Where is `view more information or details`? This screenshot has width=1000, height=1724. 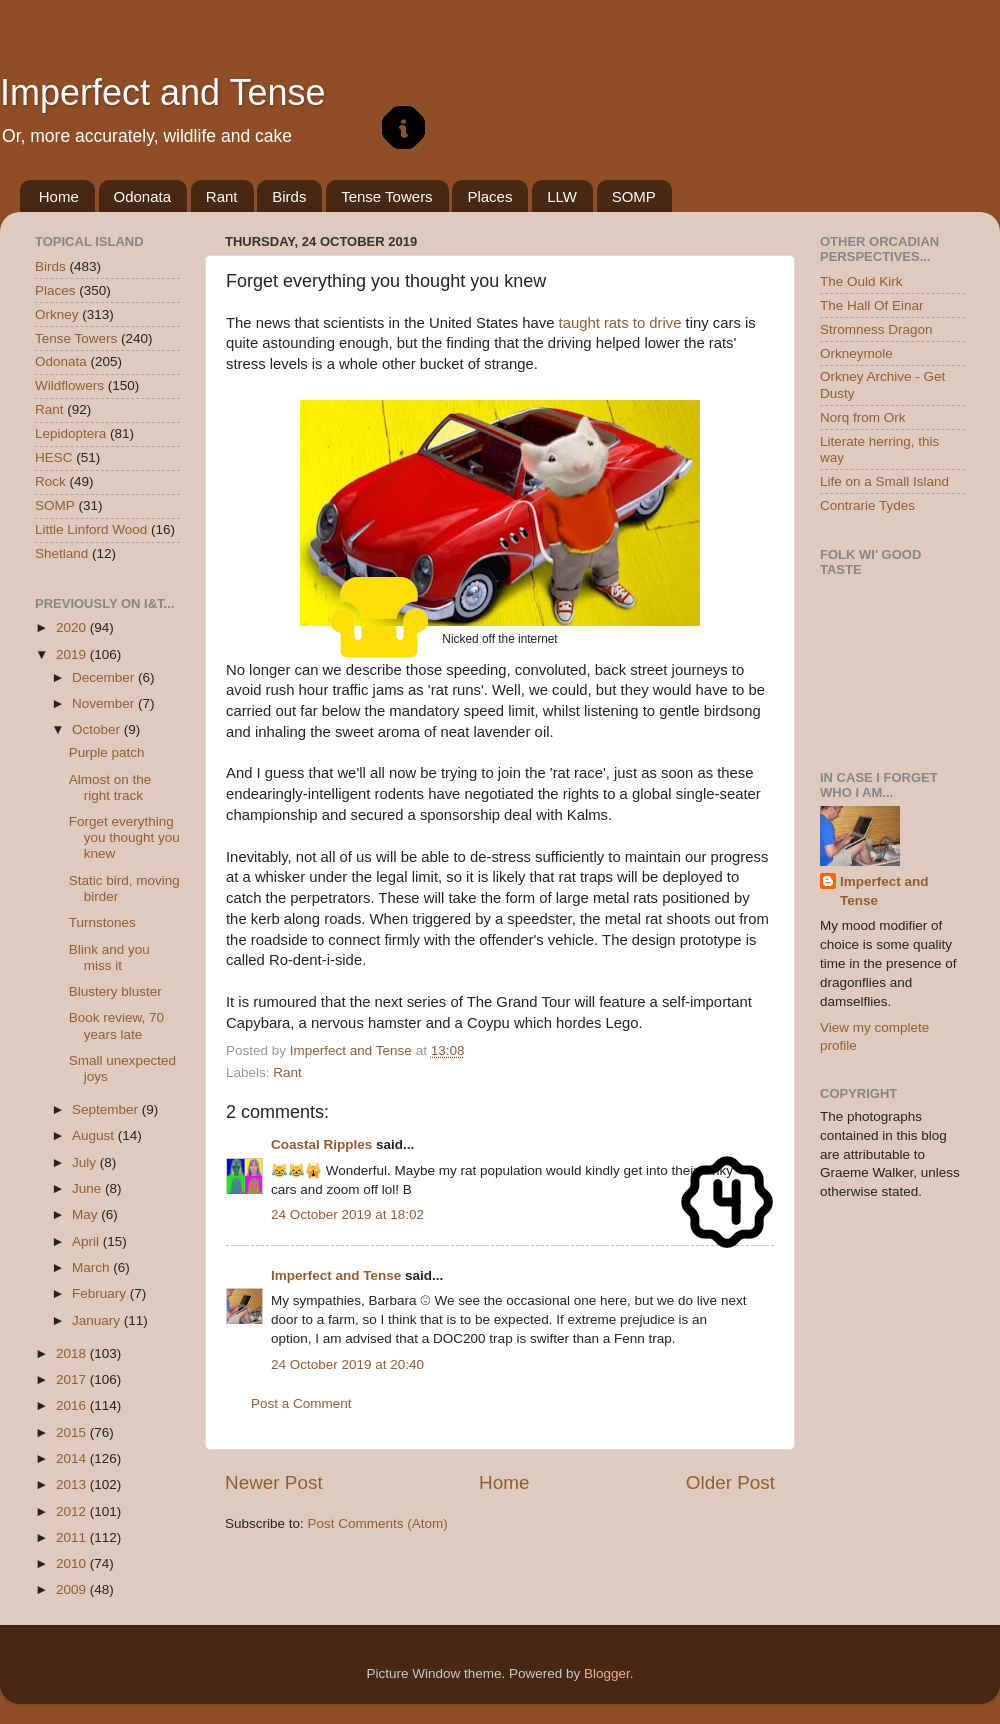 view more information or details is located at coordinates (403, 127).